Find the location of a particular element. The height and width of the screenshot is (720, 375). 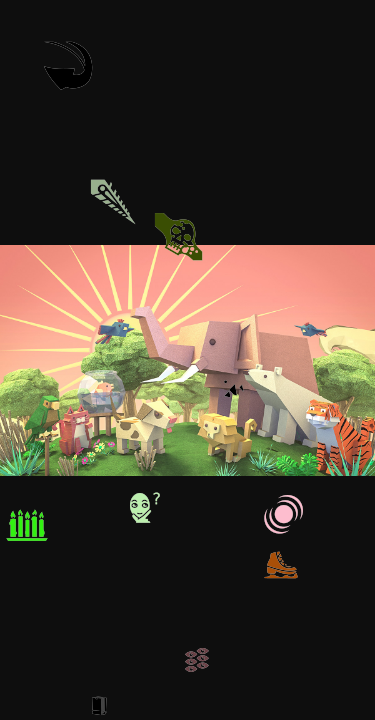

view your shopping bag contents is located at coordinates (99, 705).